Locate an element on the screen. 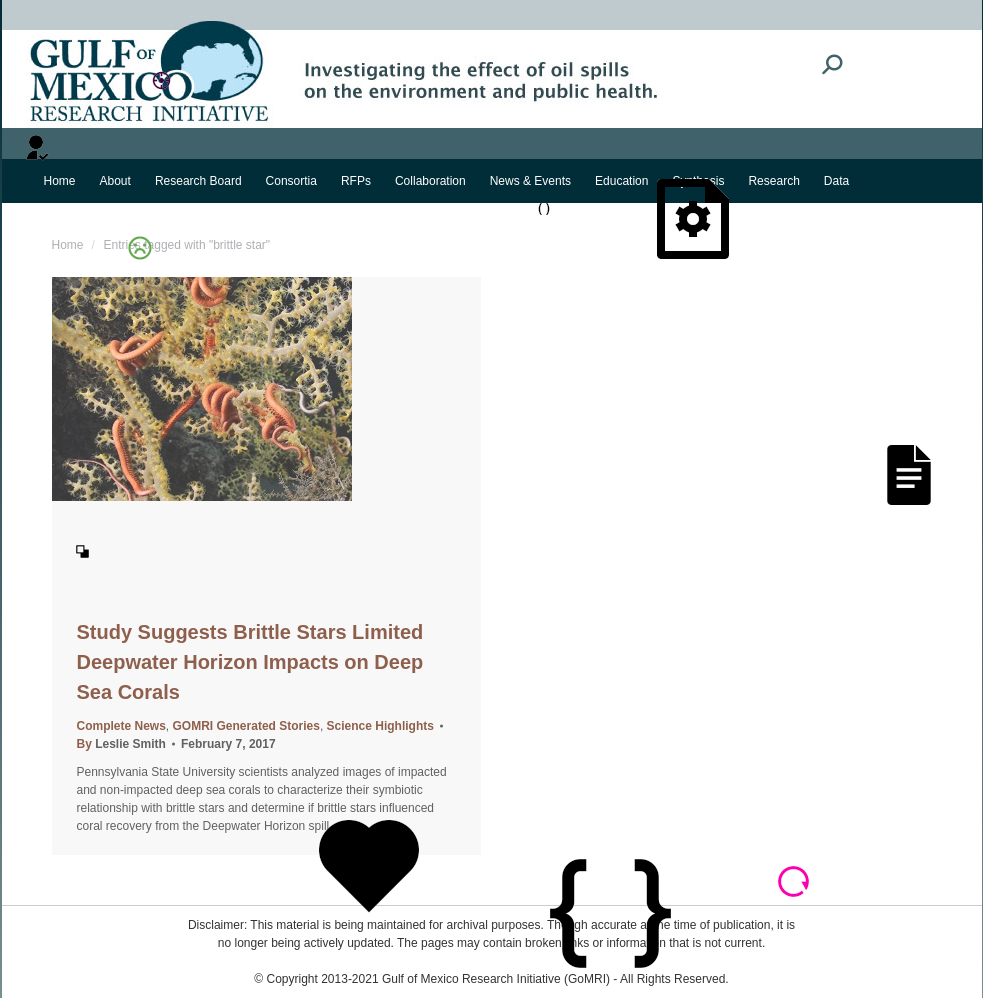  open google docs is located at coordinates (909, 475).